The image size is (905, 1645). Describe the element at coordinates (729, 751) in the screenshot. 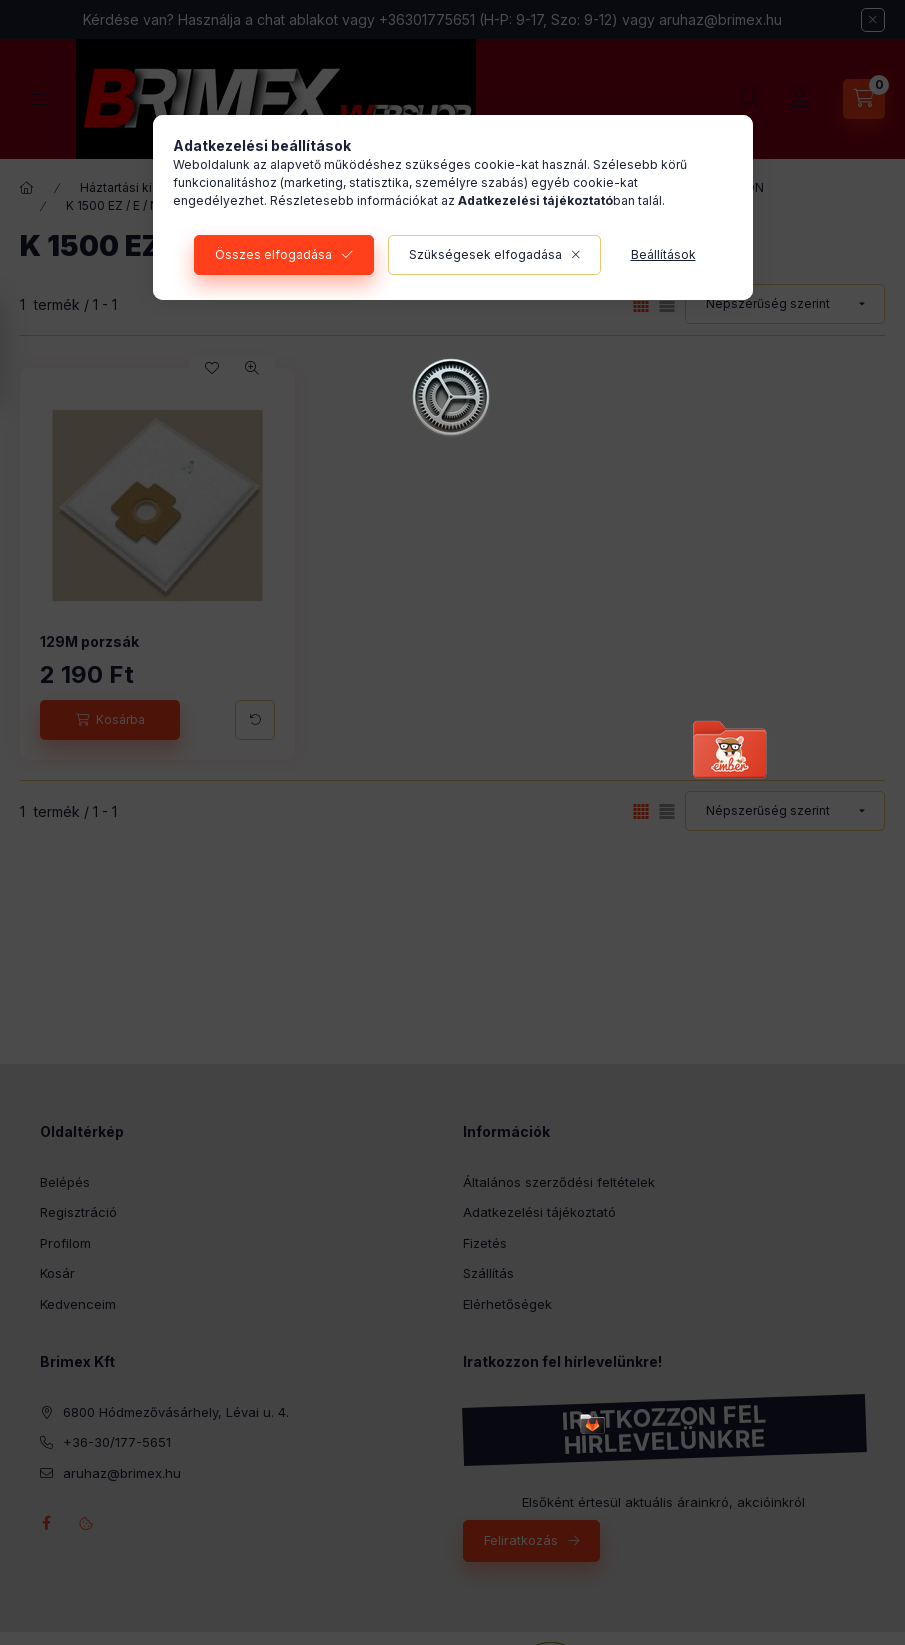

I see `folder containing Ember.js project files` at that location.